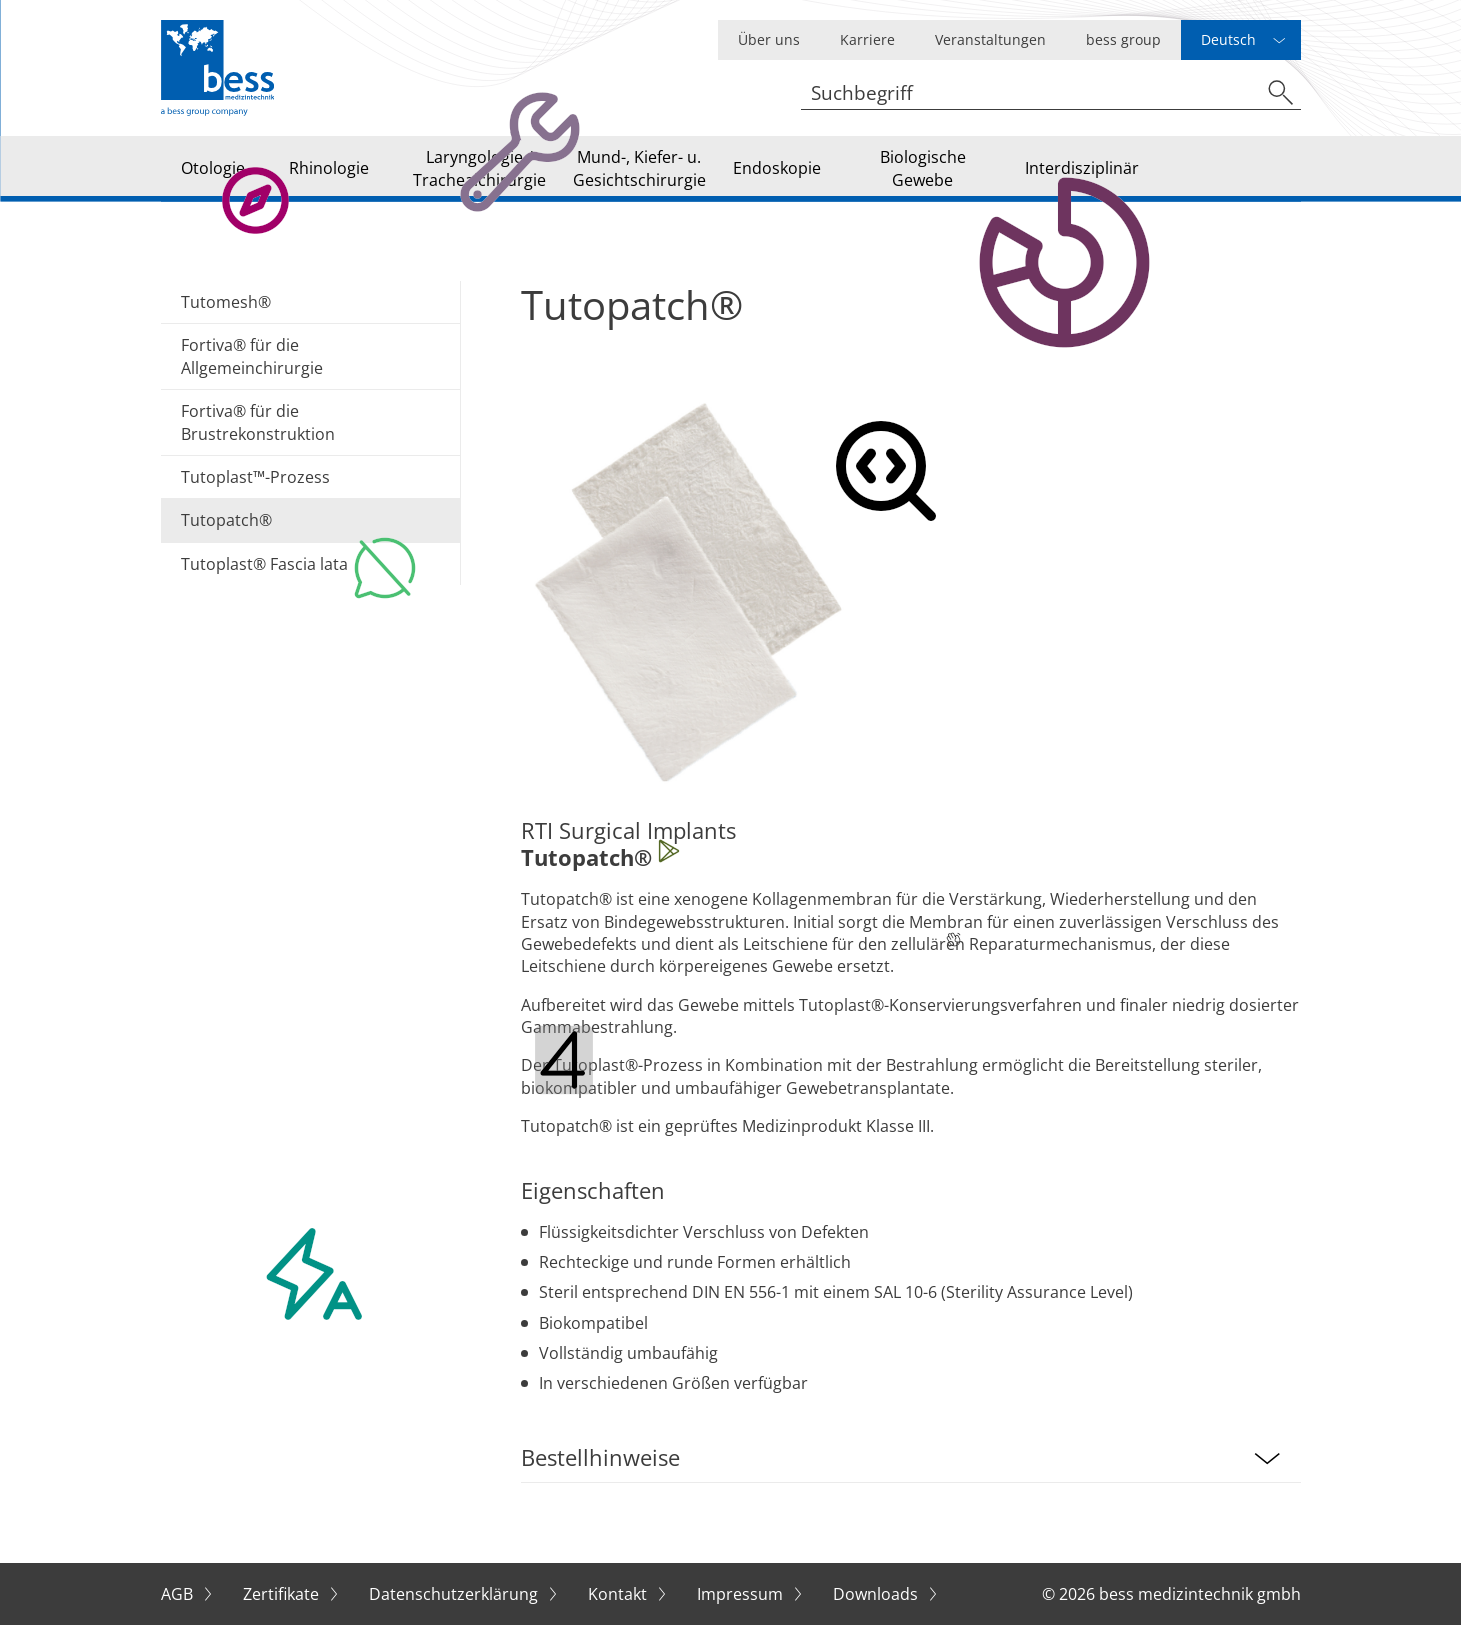 The height and width of the screenshot is (1625, 1461). What do you see at coordinates (1064, 262) in the screenshot?
I see `view analytics or statistics breakdown` at bounding box center [1064, 262].